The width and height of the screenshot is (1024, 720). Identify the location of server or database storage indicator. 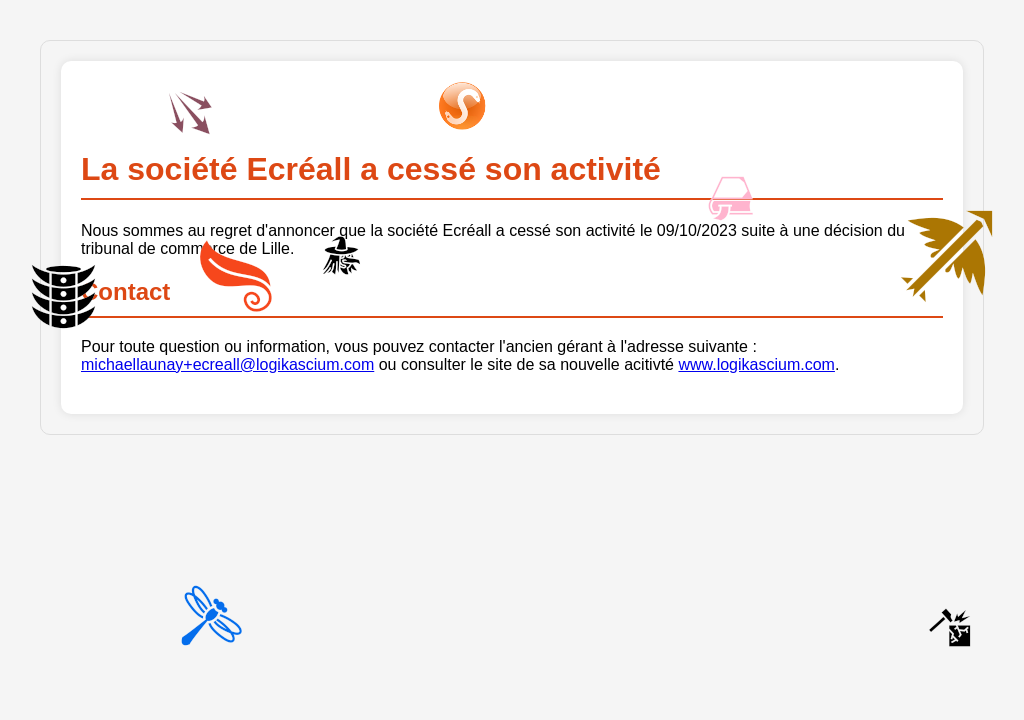
(63, 296).